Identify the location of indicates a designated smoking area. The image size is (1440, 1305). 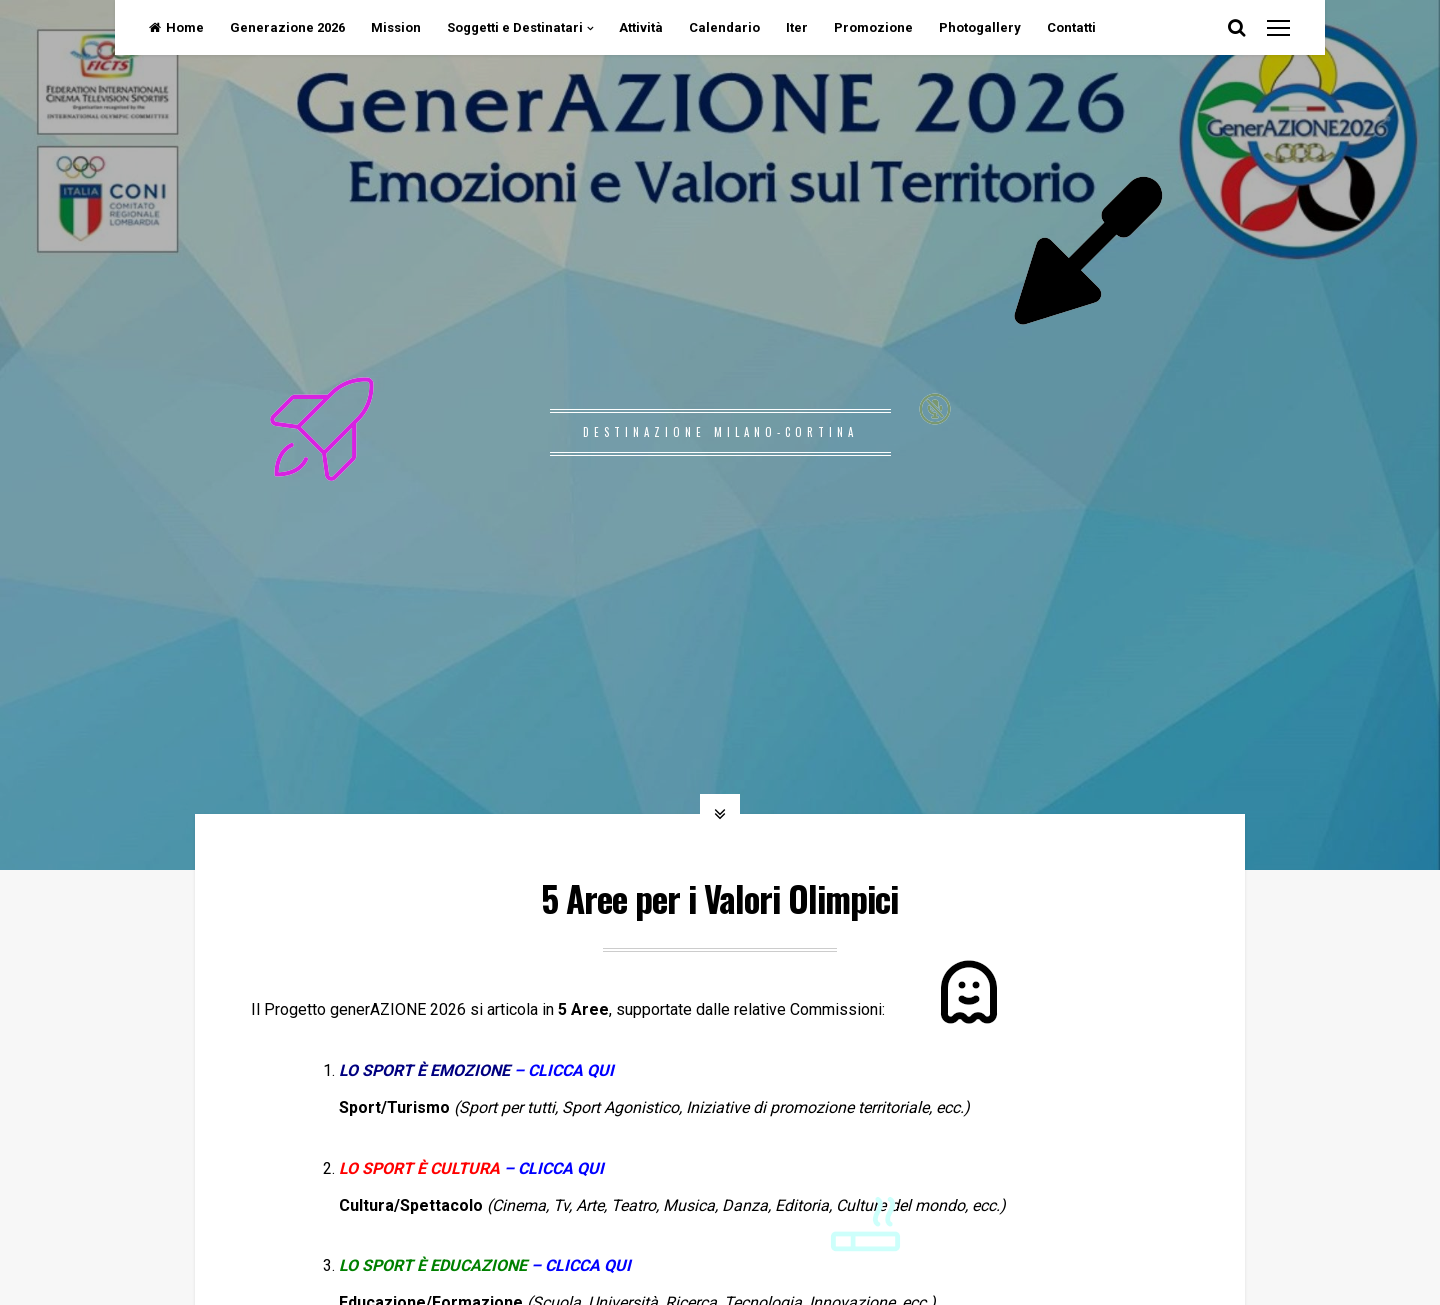
(865, 1231).